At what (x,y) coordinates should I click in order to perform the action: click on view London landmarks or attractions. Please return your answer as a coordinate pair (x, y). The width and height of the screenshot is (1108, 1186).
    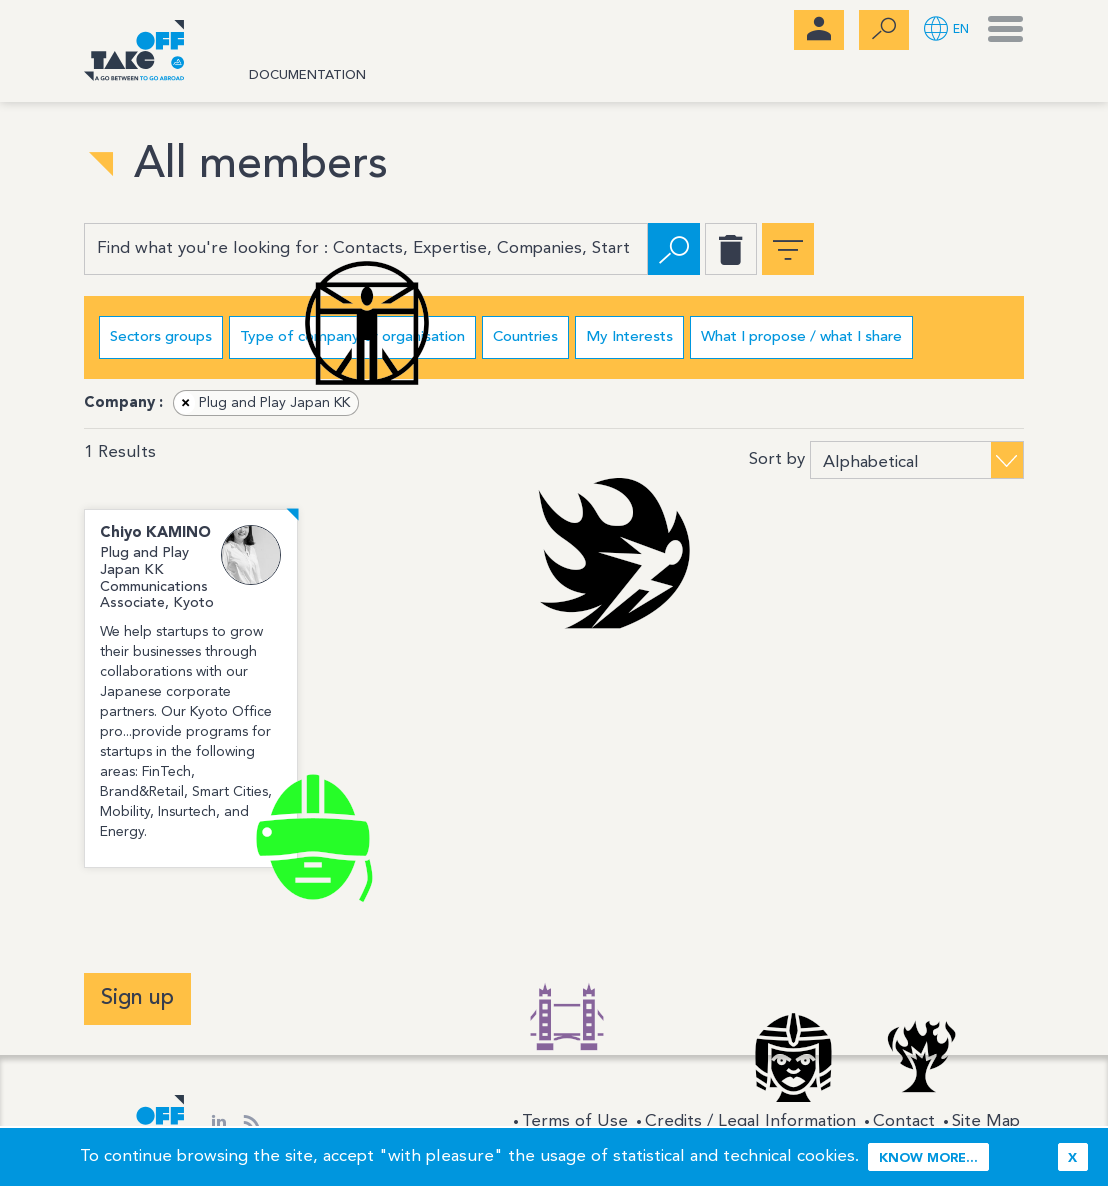
    Looking at the image, I should click on (567, 1015).